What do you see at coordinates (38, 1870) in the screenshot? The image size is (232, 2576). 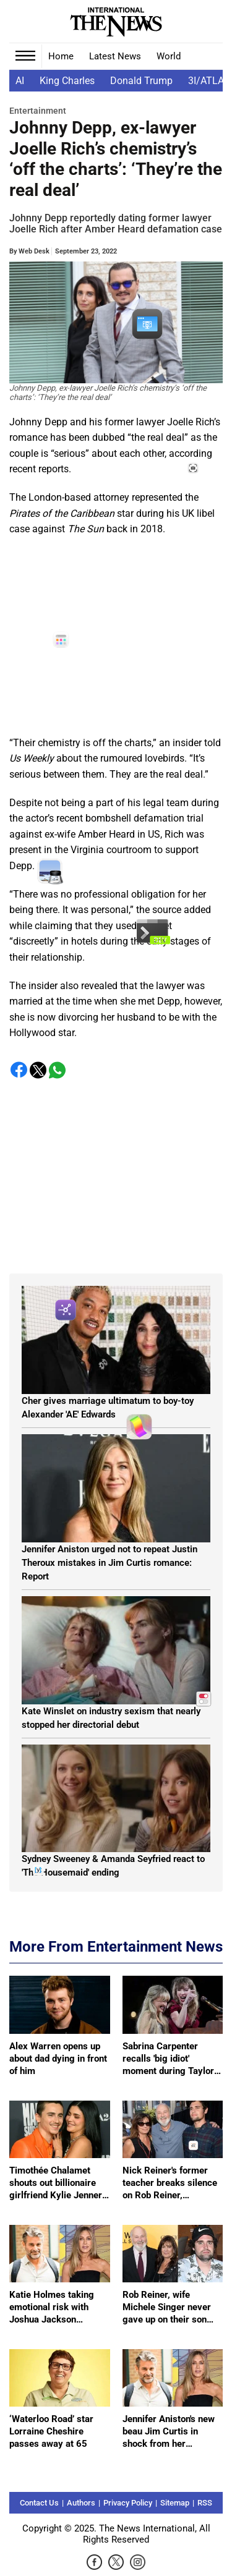 I see `open jupyter notebook for interactive python coding` at bounding box center [38, 1870].